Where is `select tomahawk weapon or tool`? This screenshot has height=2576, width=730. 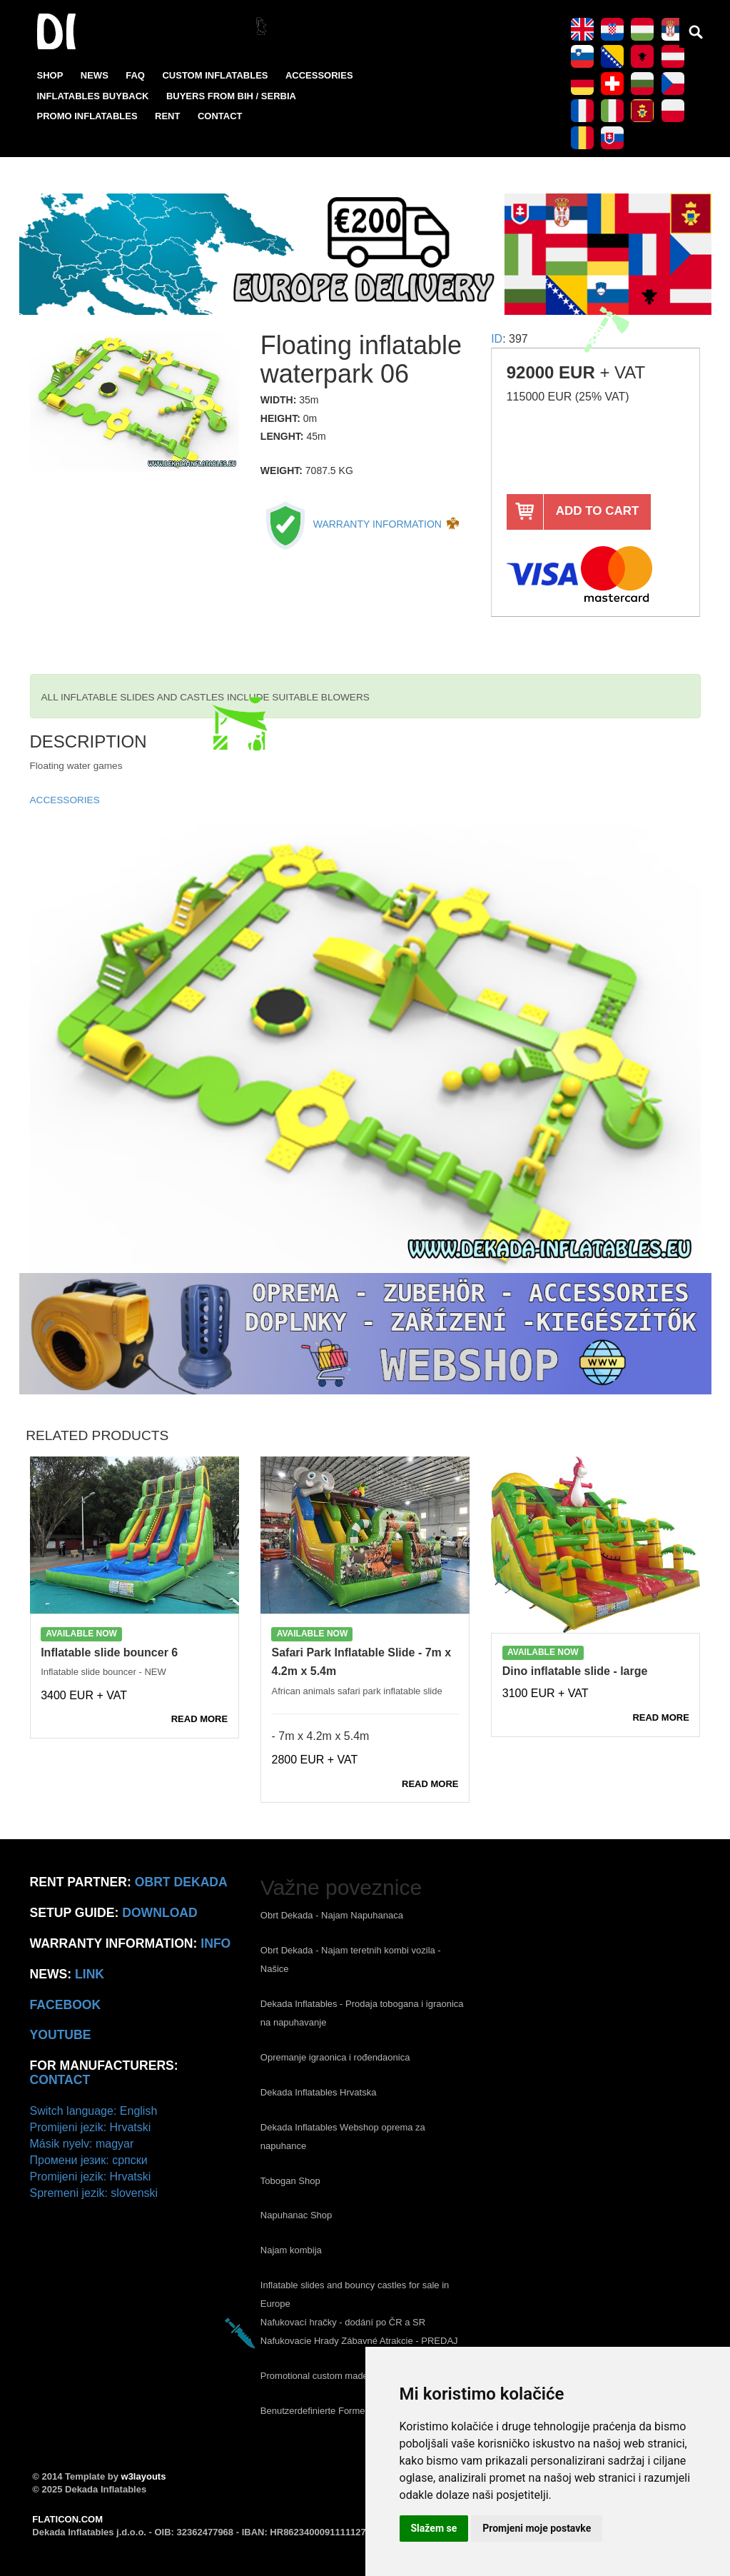
select tomahawk weapon or tool is located at coordinates (607, 329).